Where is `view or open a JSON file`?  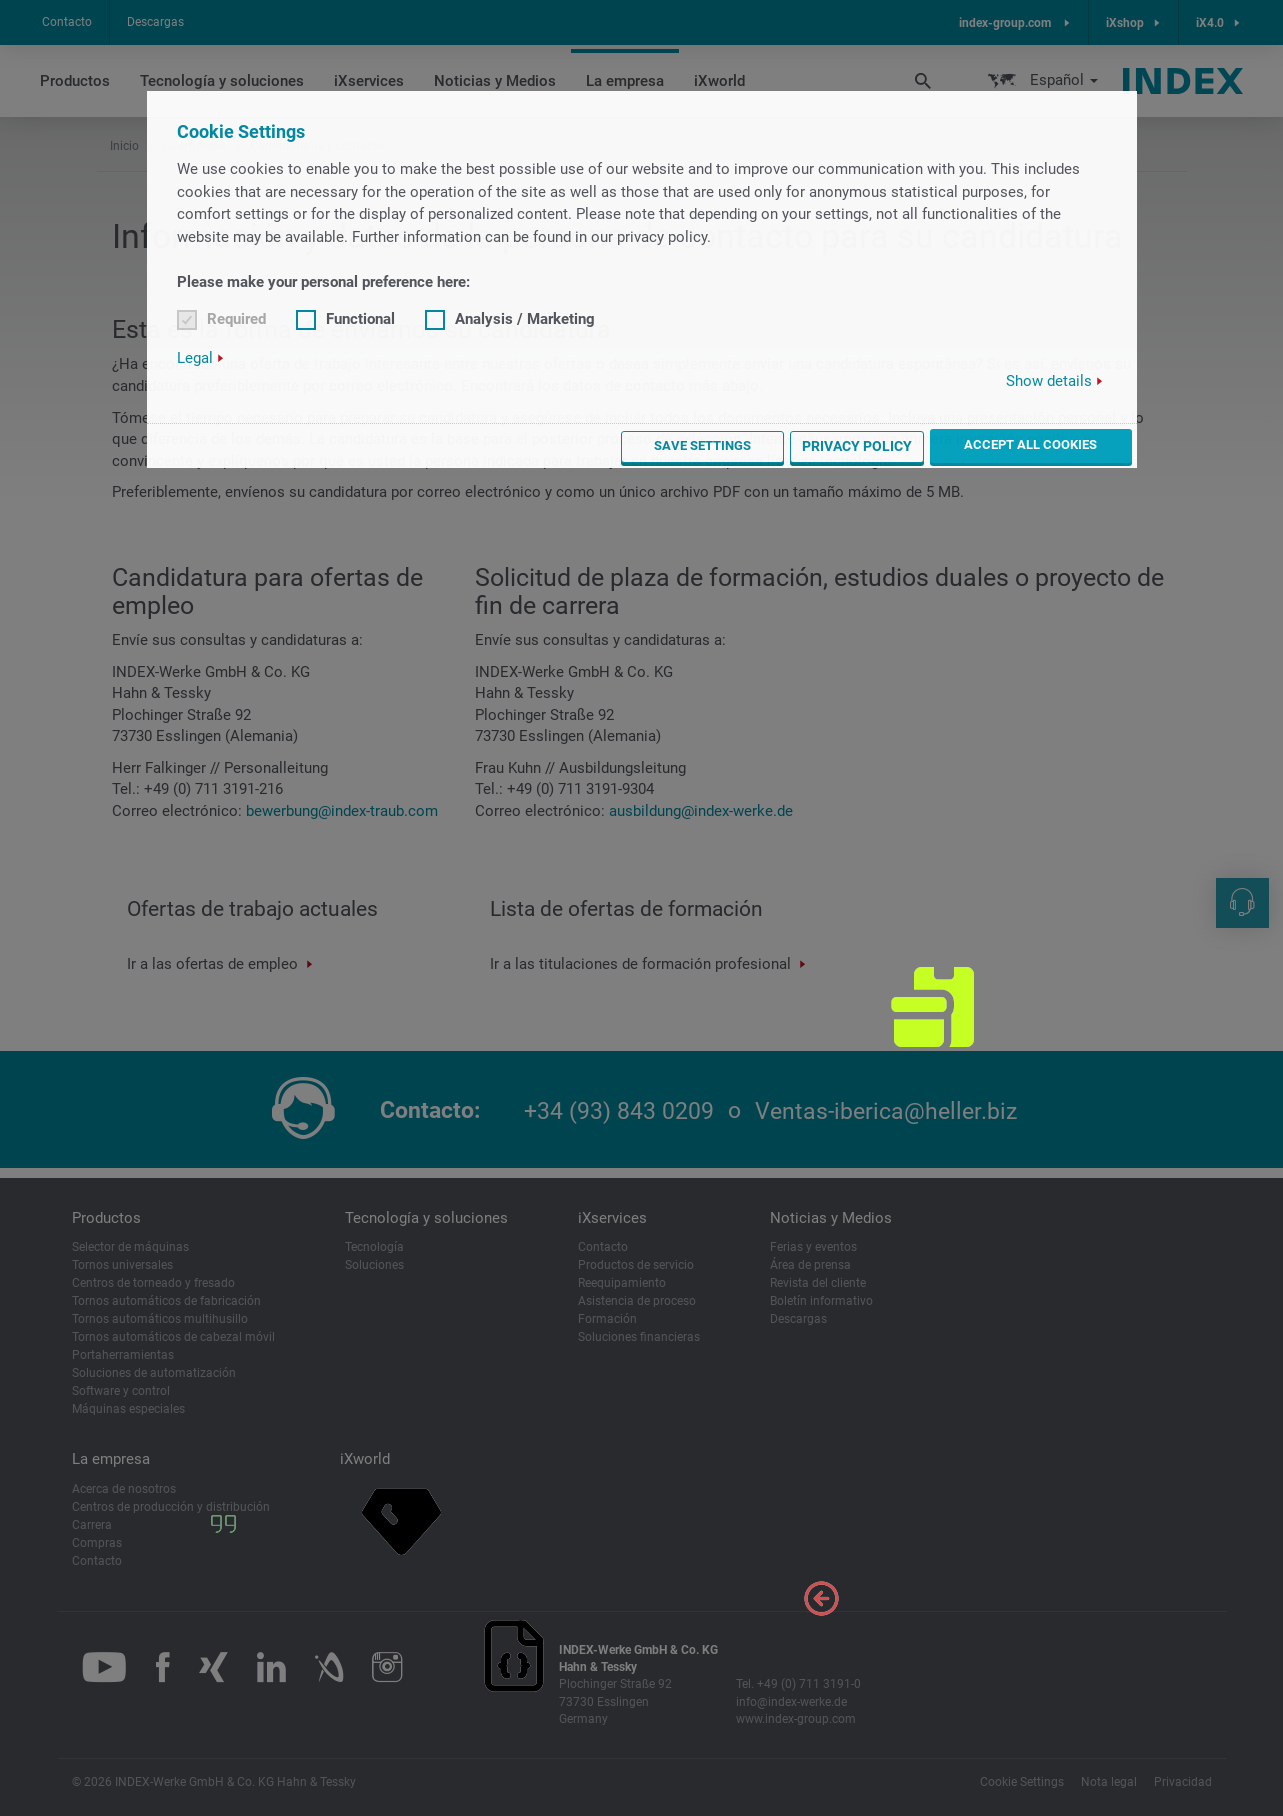
view or open a JSON file is located at coordinates (514, 1656).